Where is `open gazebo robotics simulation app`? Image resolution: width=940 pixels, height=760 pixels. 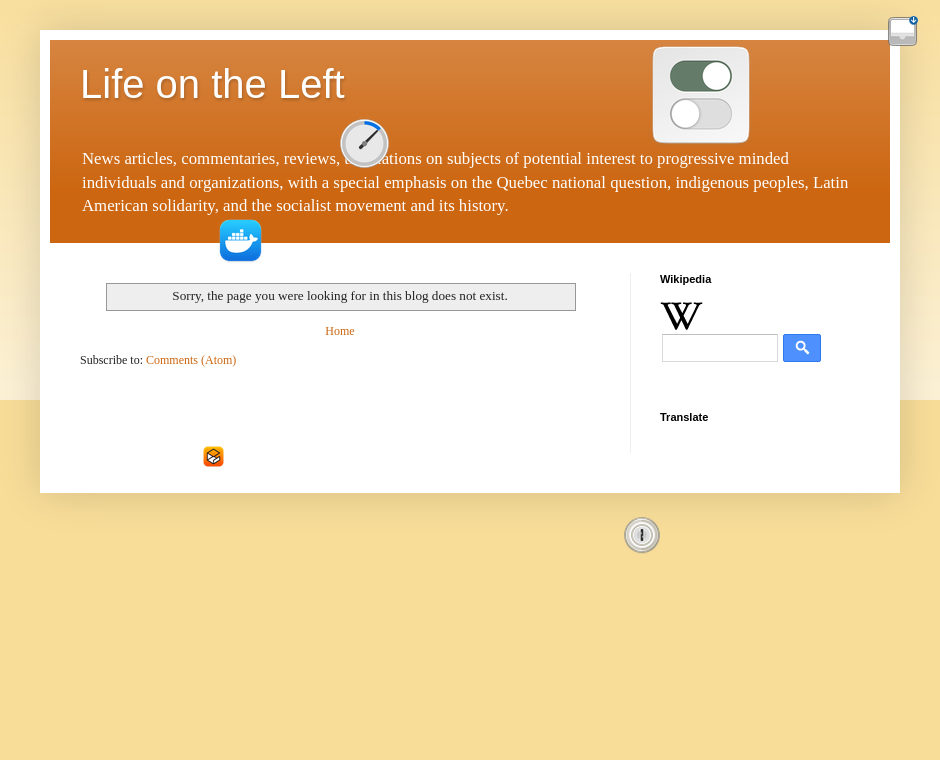 open gazebo robotics simulation app is located at coordinates (213, 456).